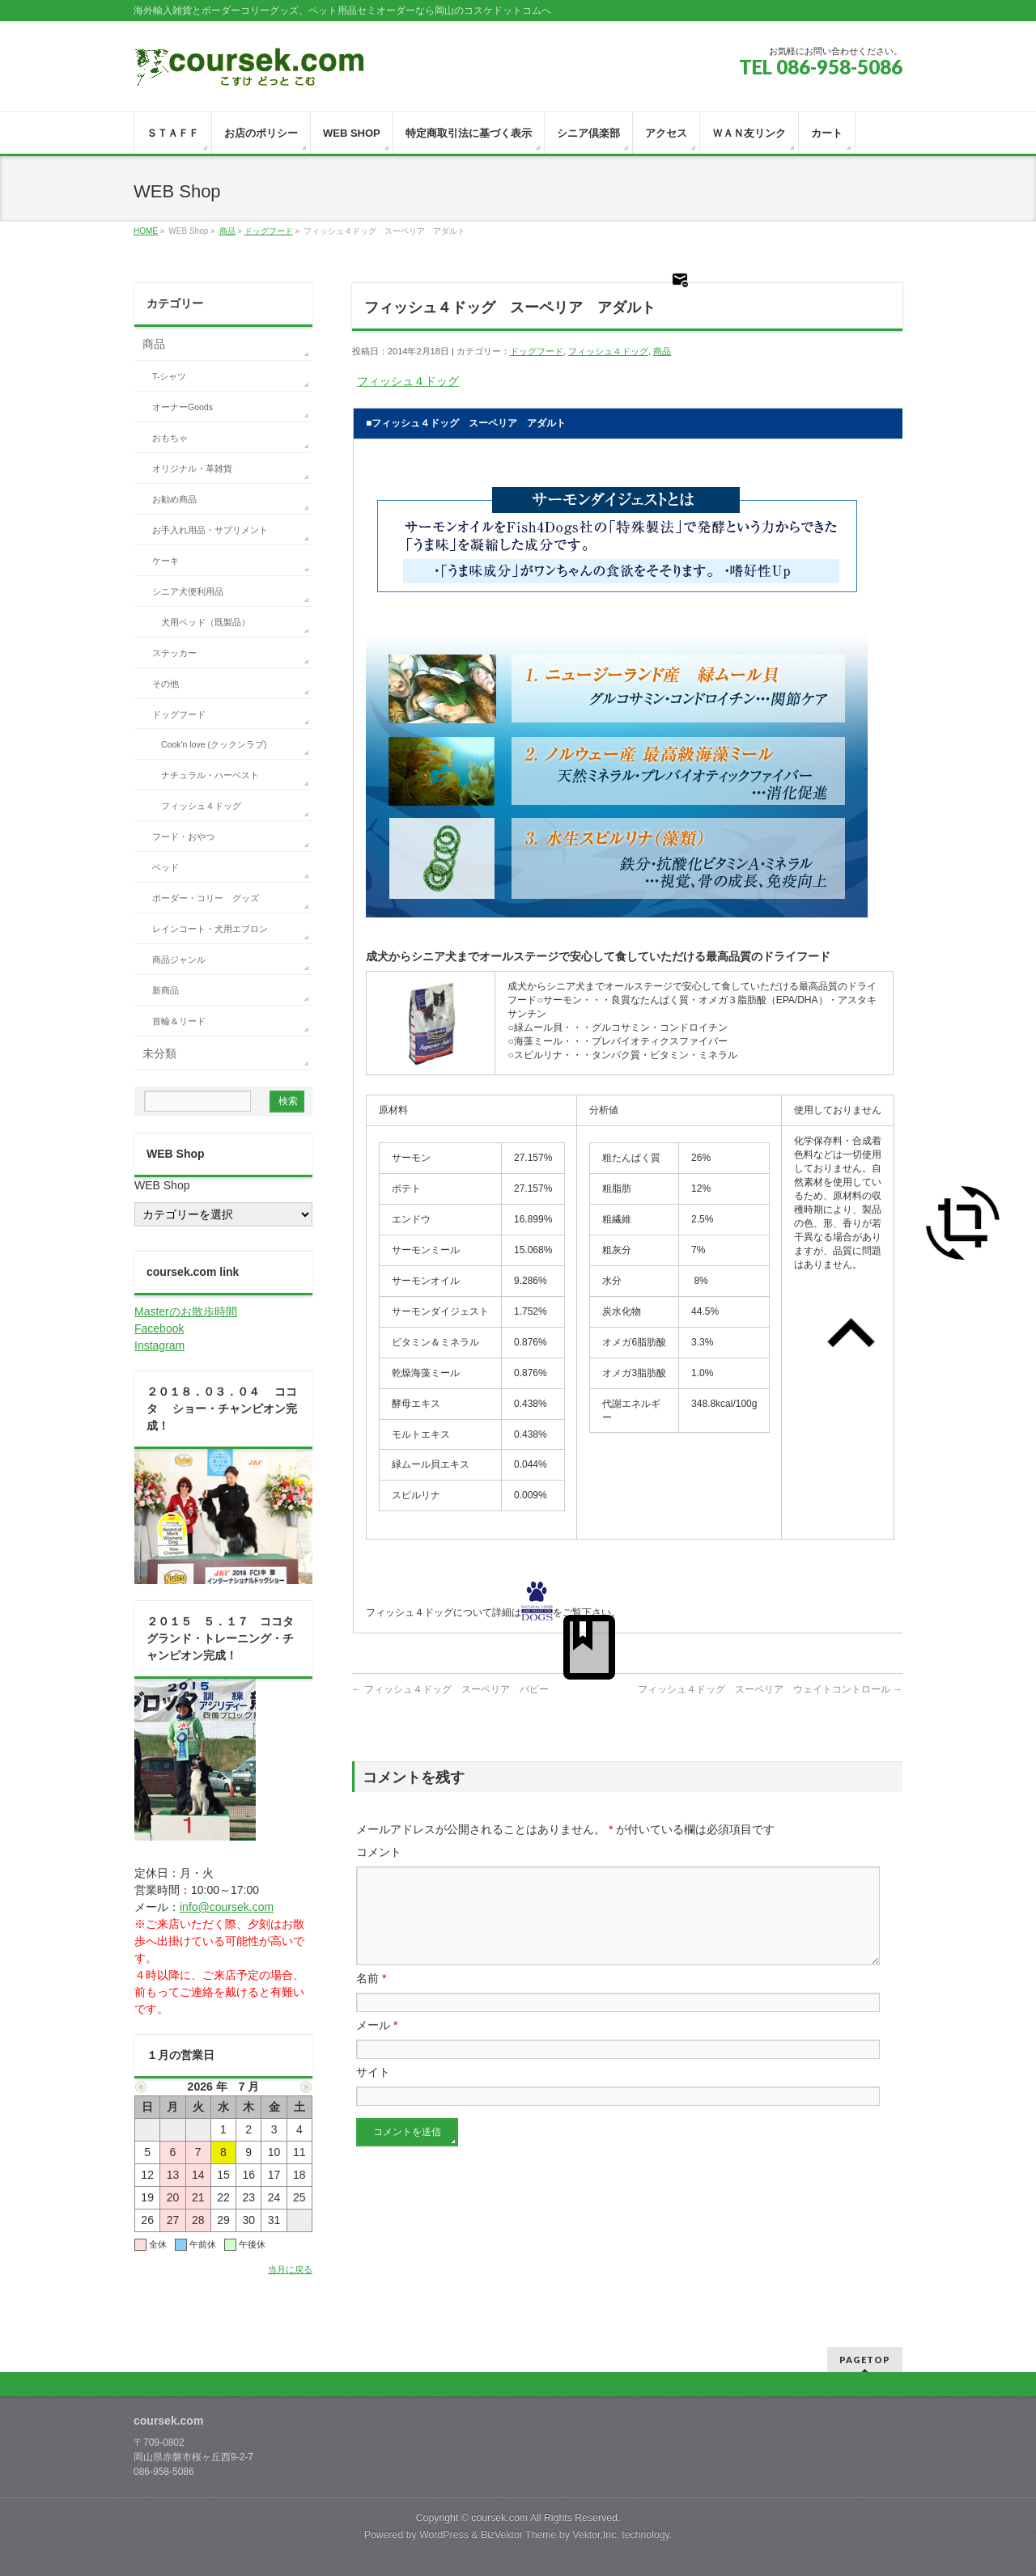  Describe the element at coordinates (851, 1333) in the screenshot. I see `collapse an expanded section or menu` at that location.